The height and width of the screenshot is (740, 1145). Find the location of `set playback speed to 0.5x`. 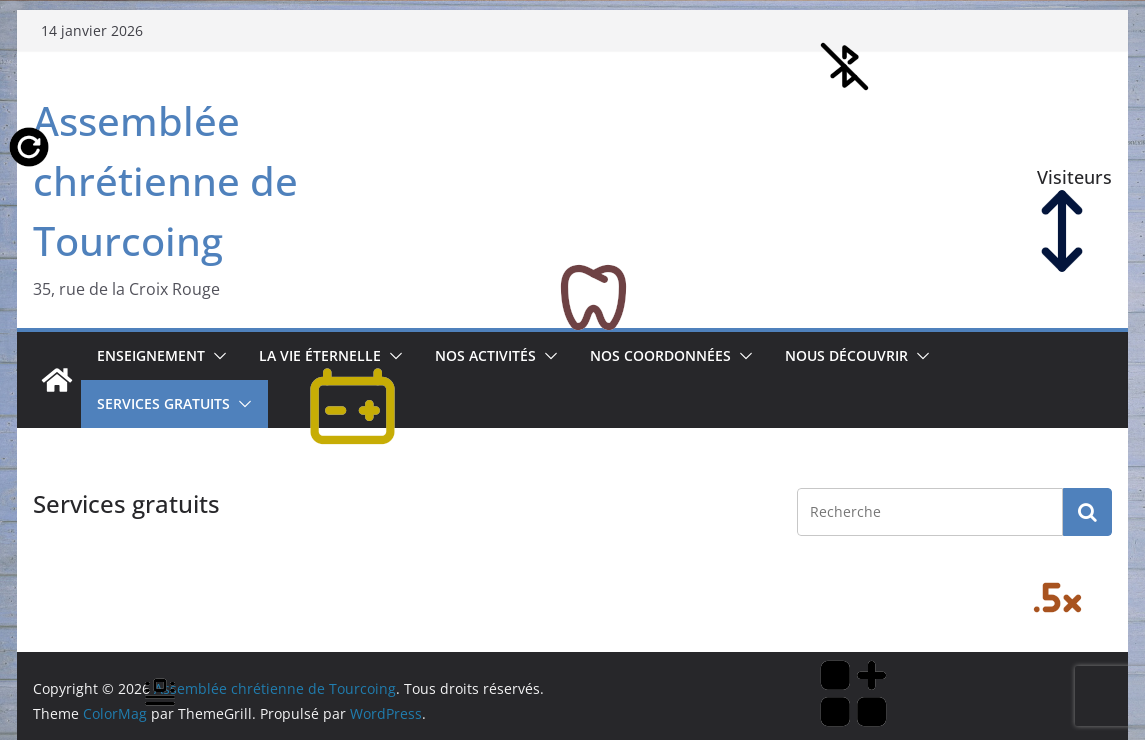

set playback speed to 0.5x is located at coordinates (1057, 597).